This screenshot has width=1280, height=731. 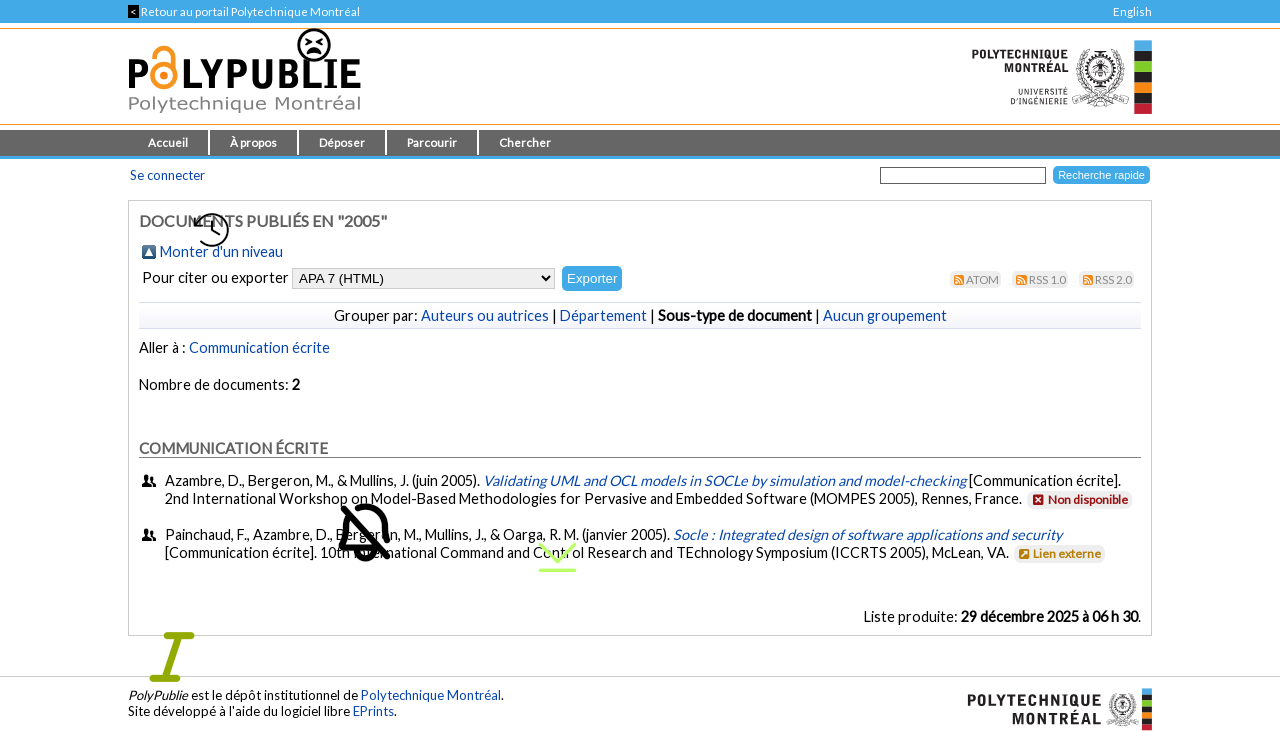 What do you see at coordinates (172, 657) in the screenshot?
I see `apply italic formatting to selected text` at bounding box center [172, 657].